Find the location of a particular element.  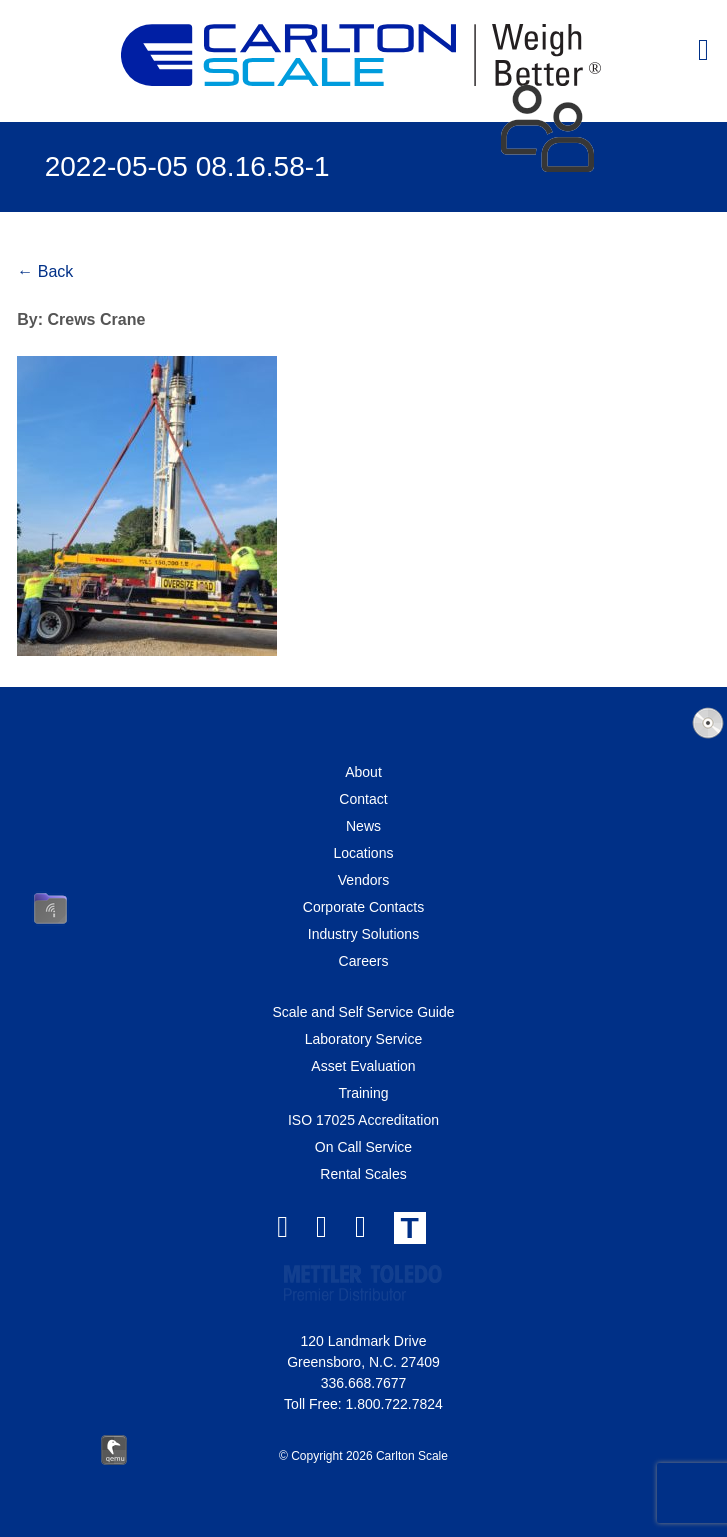

open insync cloud sync folder is located at coordinates (50, 908).